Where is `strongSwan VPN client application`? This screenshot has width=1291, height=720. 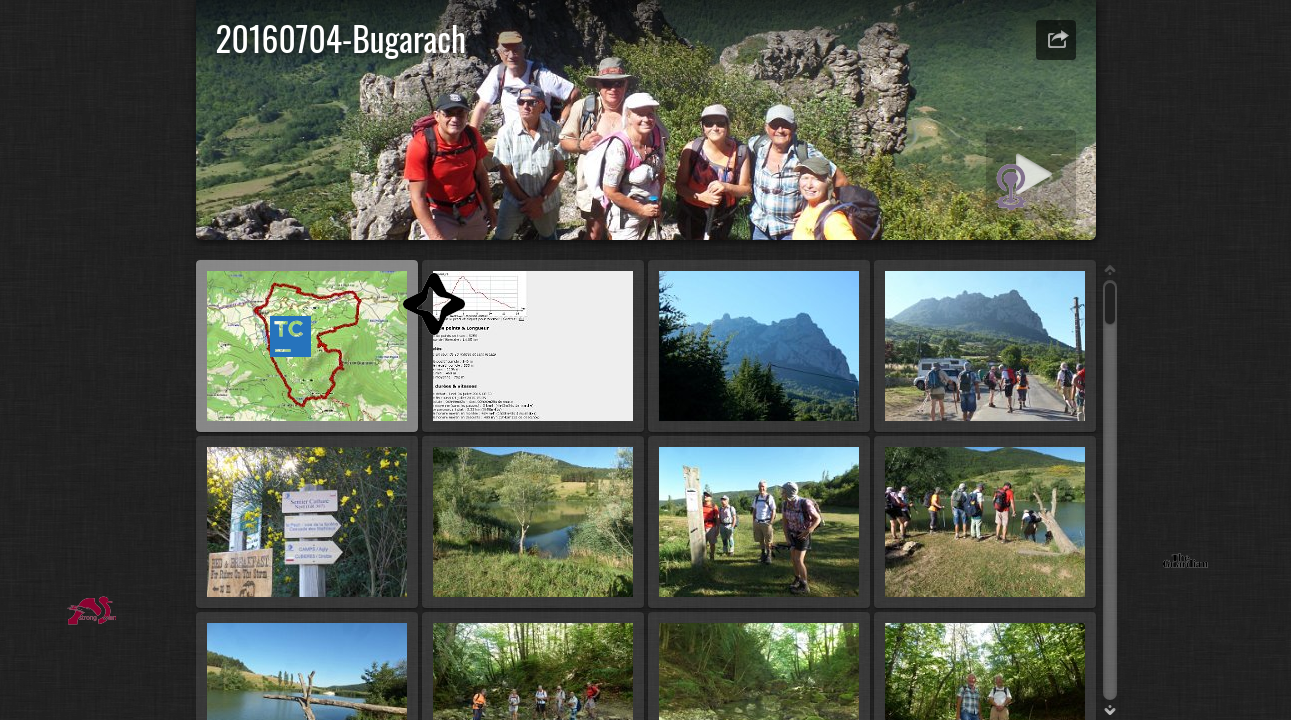
strongSwan VPN client application is located at coordinates (91, 610).